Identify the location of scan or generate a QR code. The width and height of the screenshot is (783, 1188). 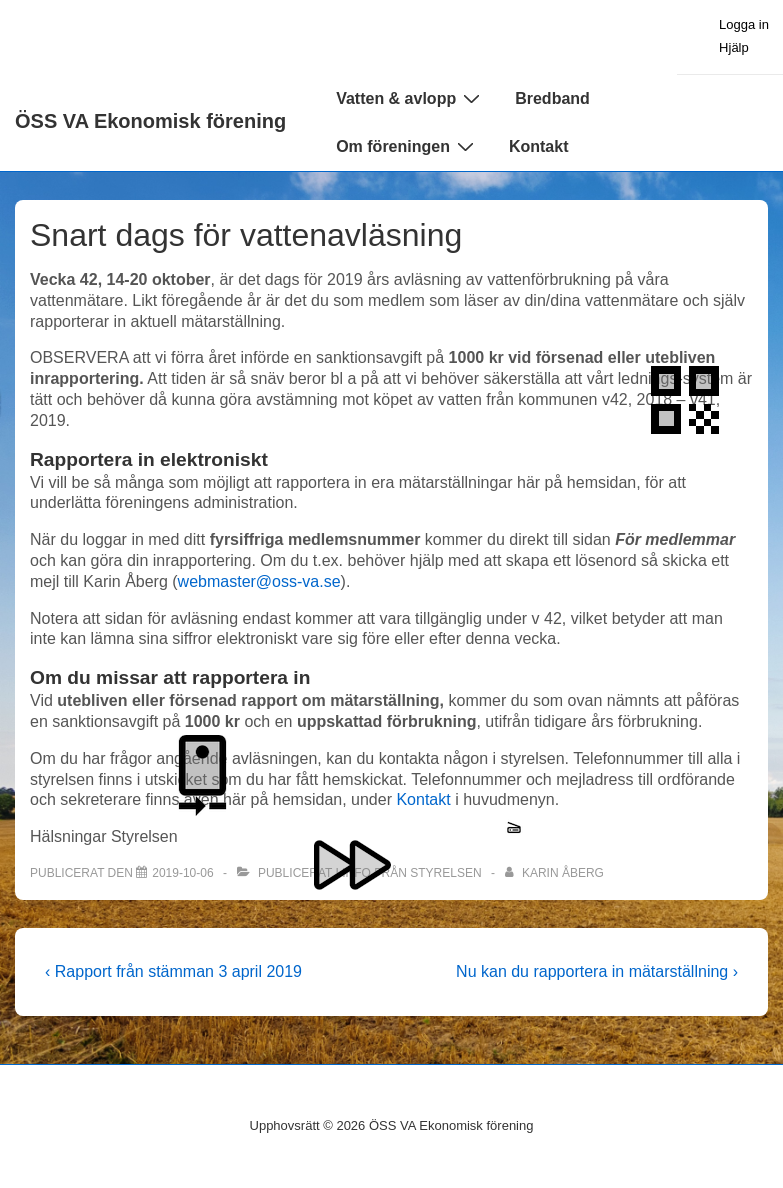
(685, 400).